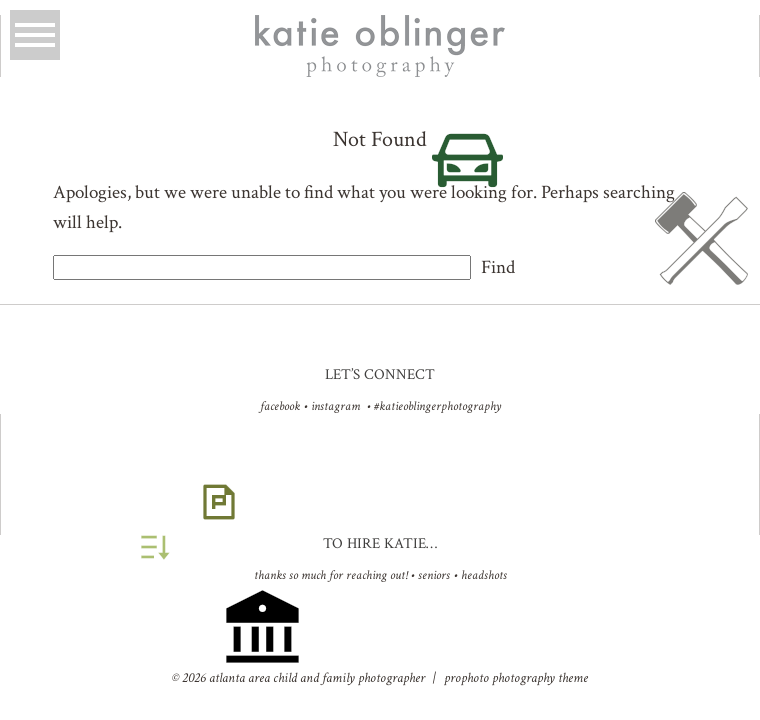 The image size is (760, 720). Describe the element at coordinates (467, 157) in the screenshot. I see `view car or vehicle location` at that location.